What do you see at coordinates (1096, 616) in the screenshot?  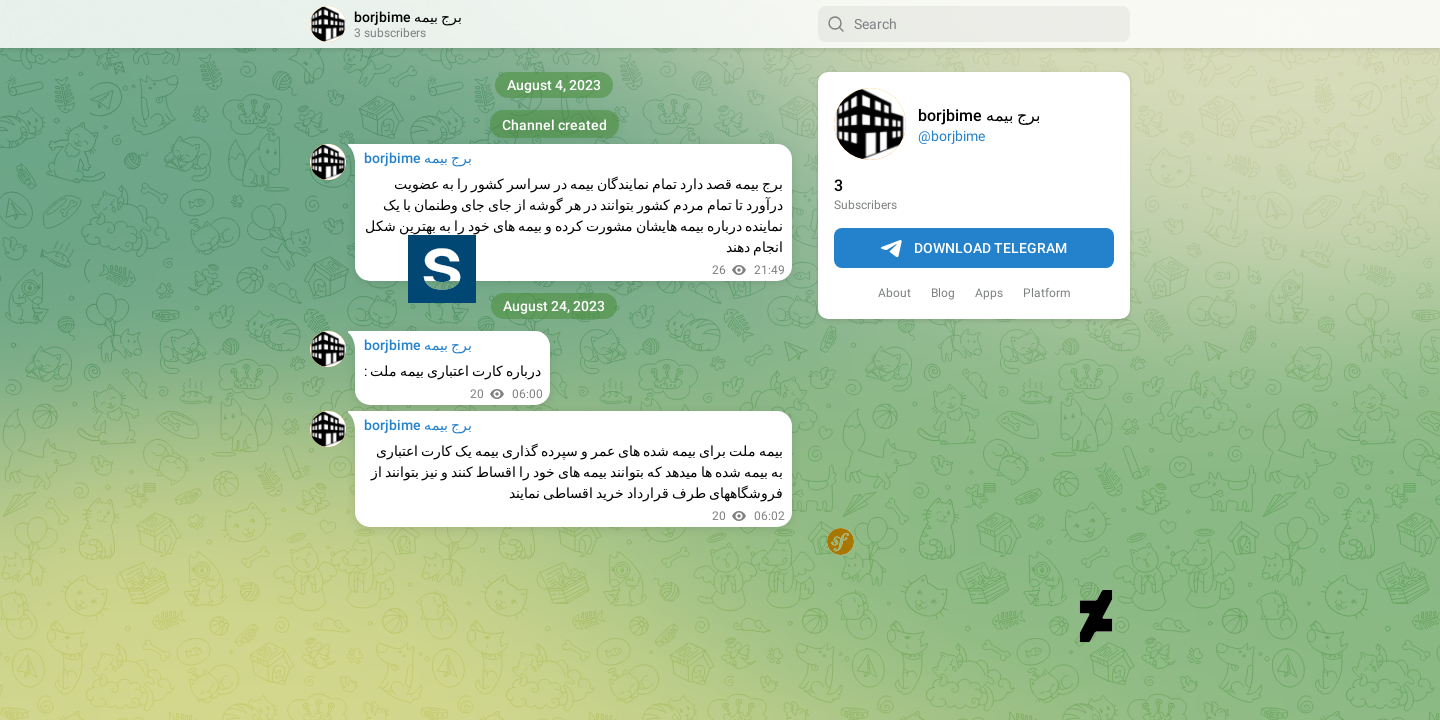 I see `open DeviantArt app or website` at bounding box center [1096, 616].